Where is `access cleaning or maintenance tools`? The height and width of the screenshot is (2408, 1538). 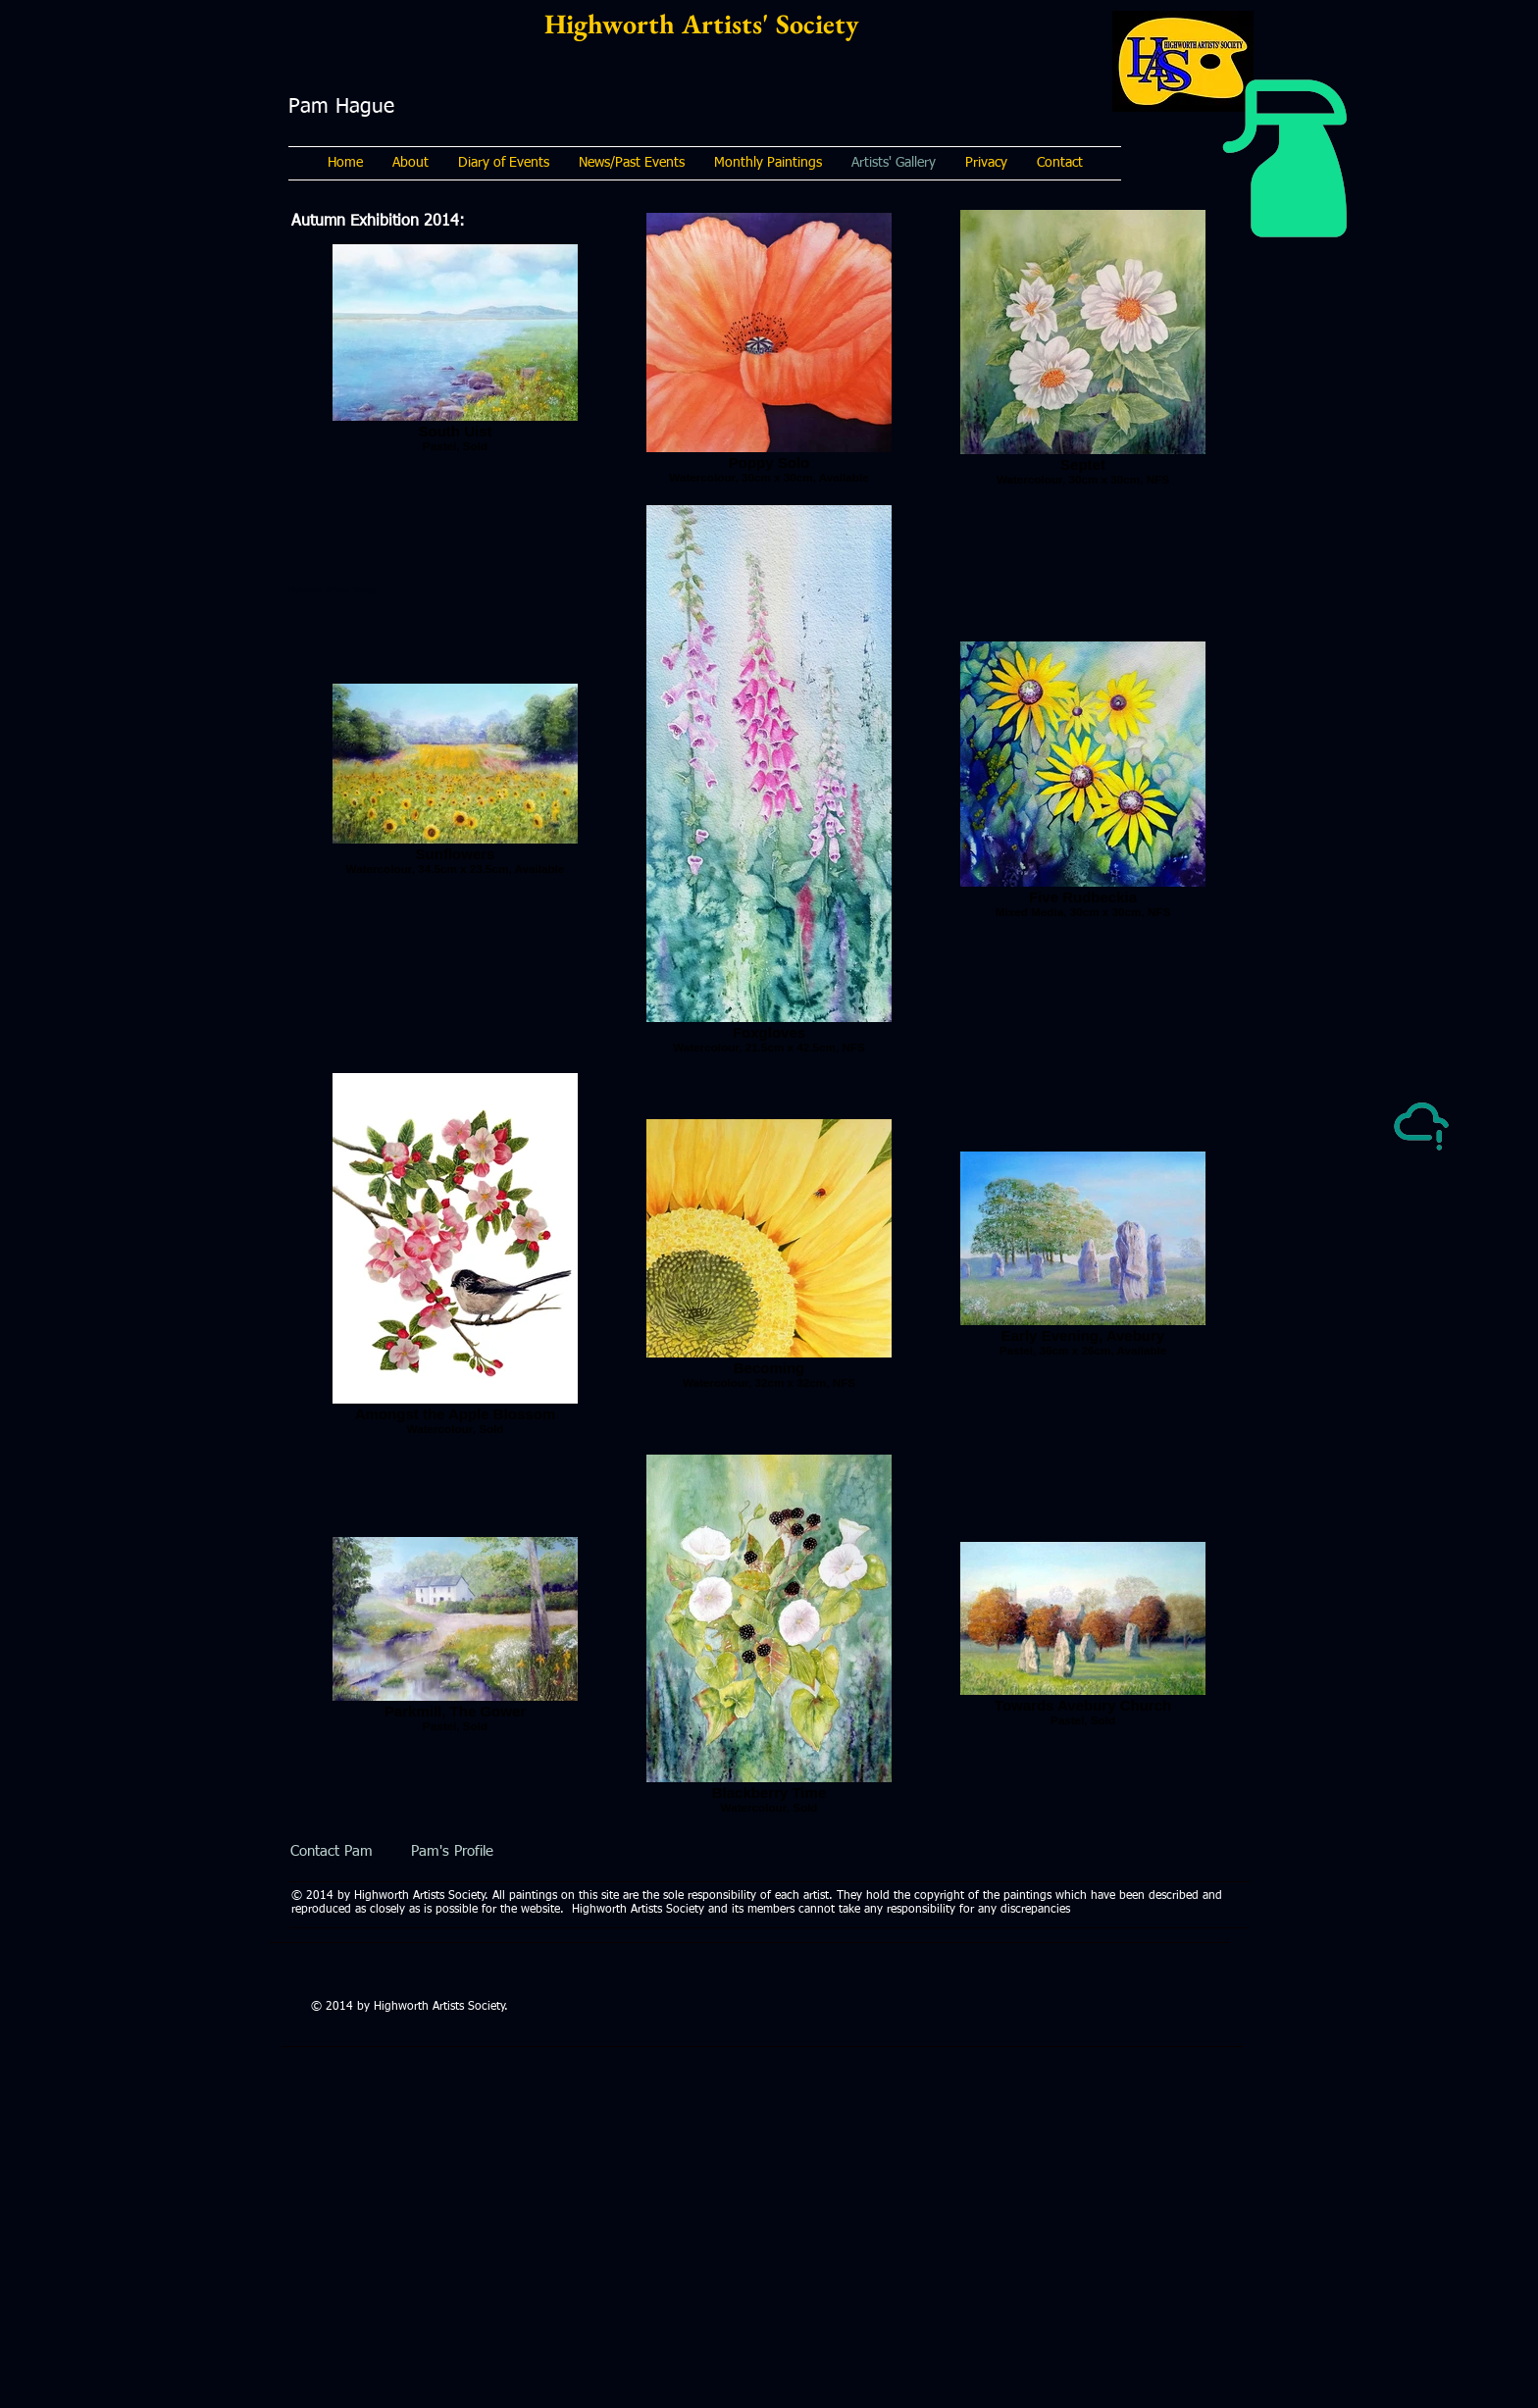 access cleaning or maintenance tools is located at coordinates (1290, 158).